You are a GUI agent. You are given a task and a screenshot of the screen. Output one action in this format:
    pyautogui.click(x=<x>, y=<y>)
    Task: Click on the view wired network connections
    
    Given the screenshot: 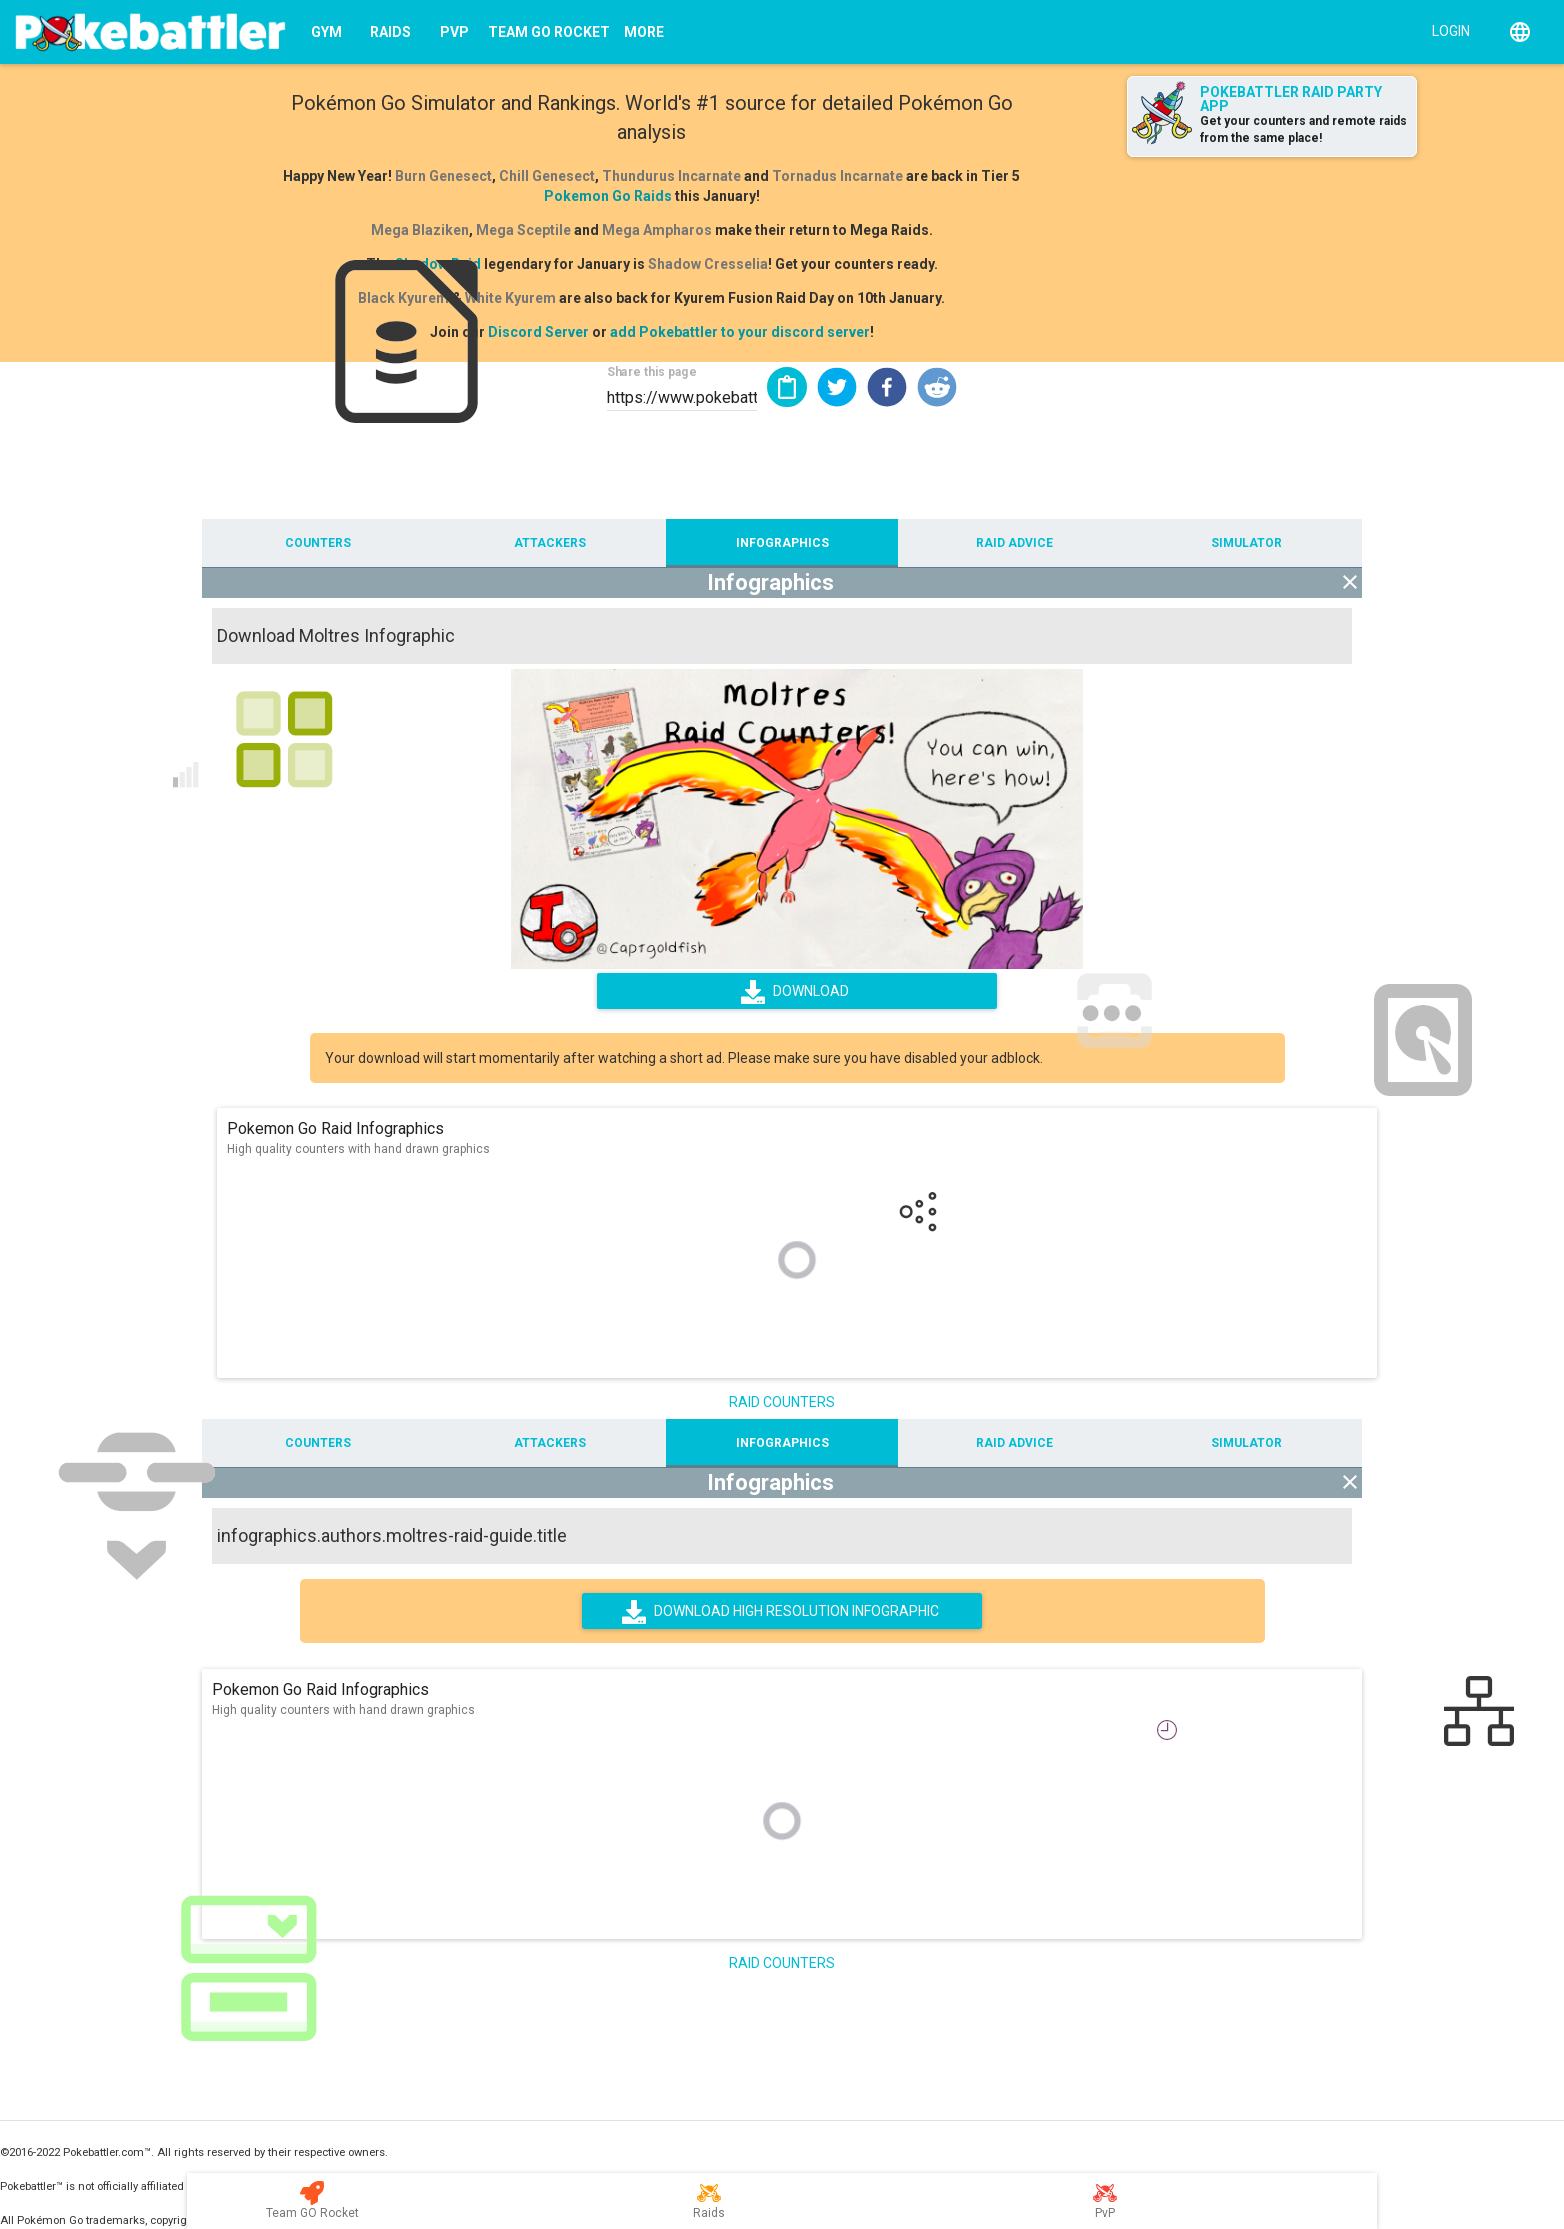 What is the action you would take?
    pyautogui.click(x=1479, y=1711)
    